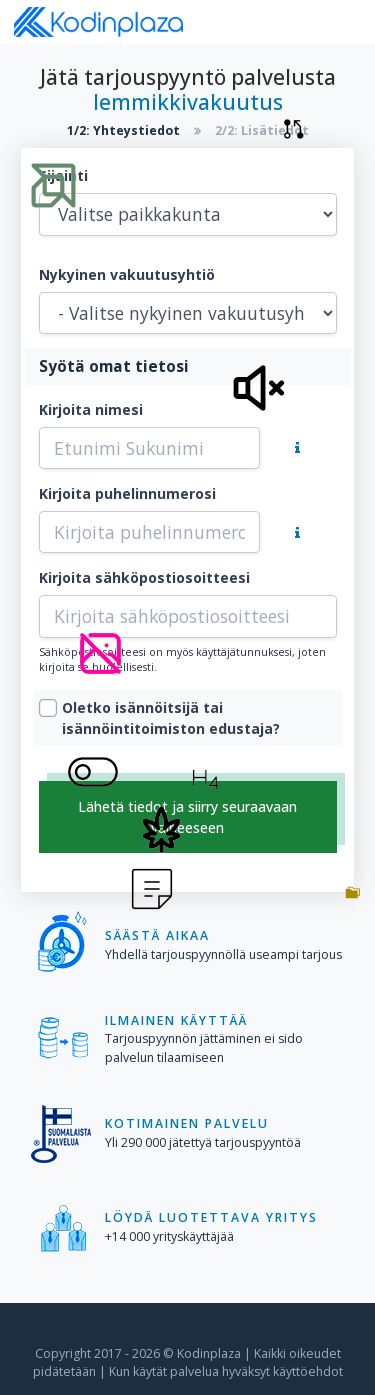 This screenshot has width=375, height=1395. Describe the element at coordinates (93, 772) in the screenshot. I see `toggle switch in off position` at that location.